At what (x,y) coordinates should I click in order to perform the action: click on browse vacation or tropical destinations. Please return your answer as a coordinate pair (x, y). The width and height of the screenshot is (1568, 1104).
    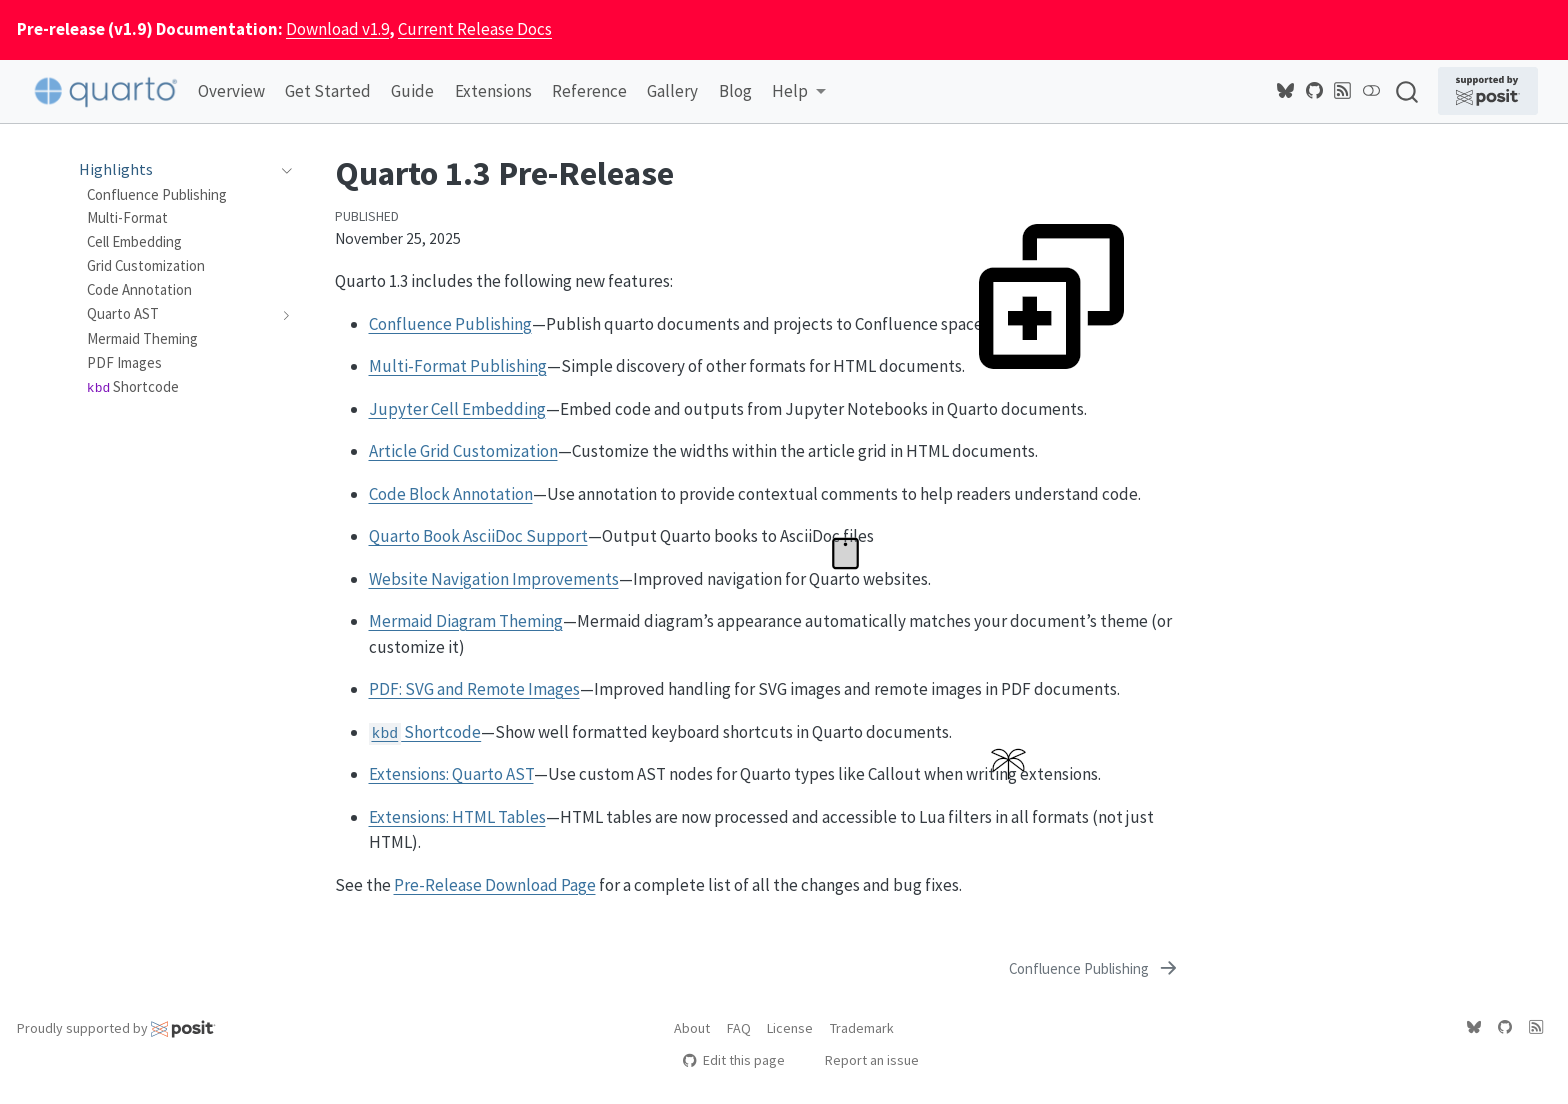
    Looking at the image, I should click on (1008, 763).